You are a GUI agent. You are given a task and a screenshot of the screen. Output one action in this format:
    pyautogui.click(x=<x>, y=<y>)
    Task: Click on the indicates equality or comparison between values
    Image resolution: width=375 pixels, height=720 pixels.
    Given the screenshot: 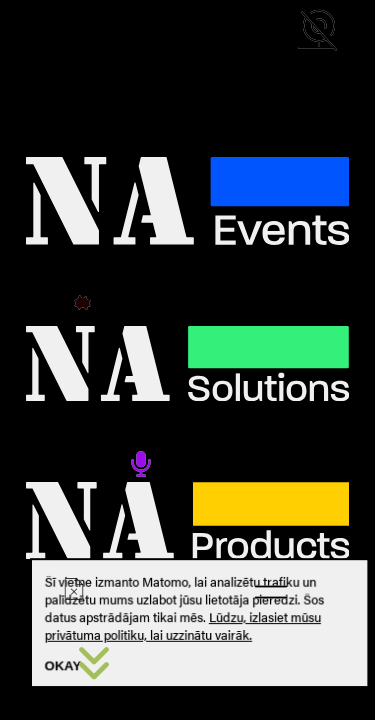 What is the action you would take?
    pyautogui.click(x=271, y=592)
    